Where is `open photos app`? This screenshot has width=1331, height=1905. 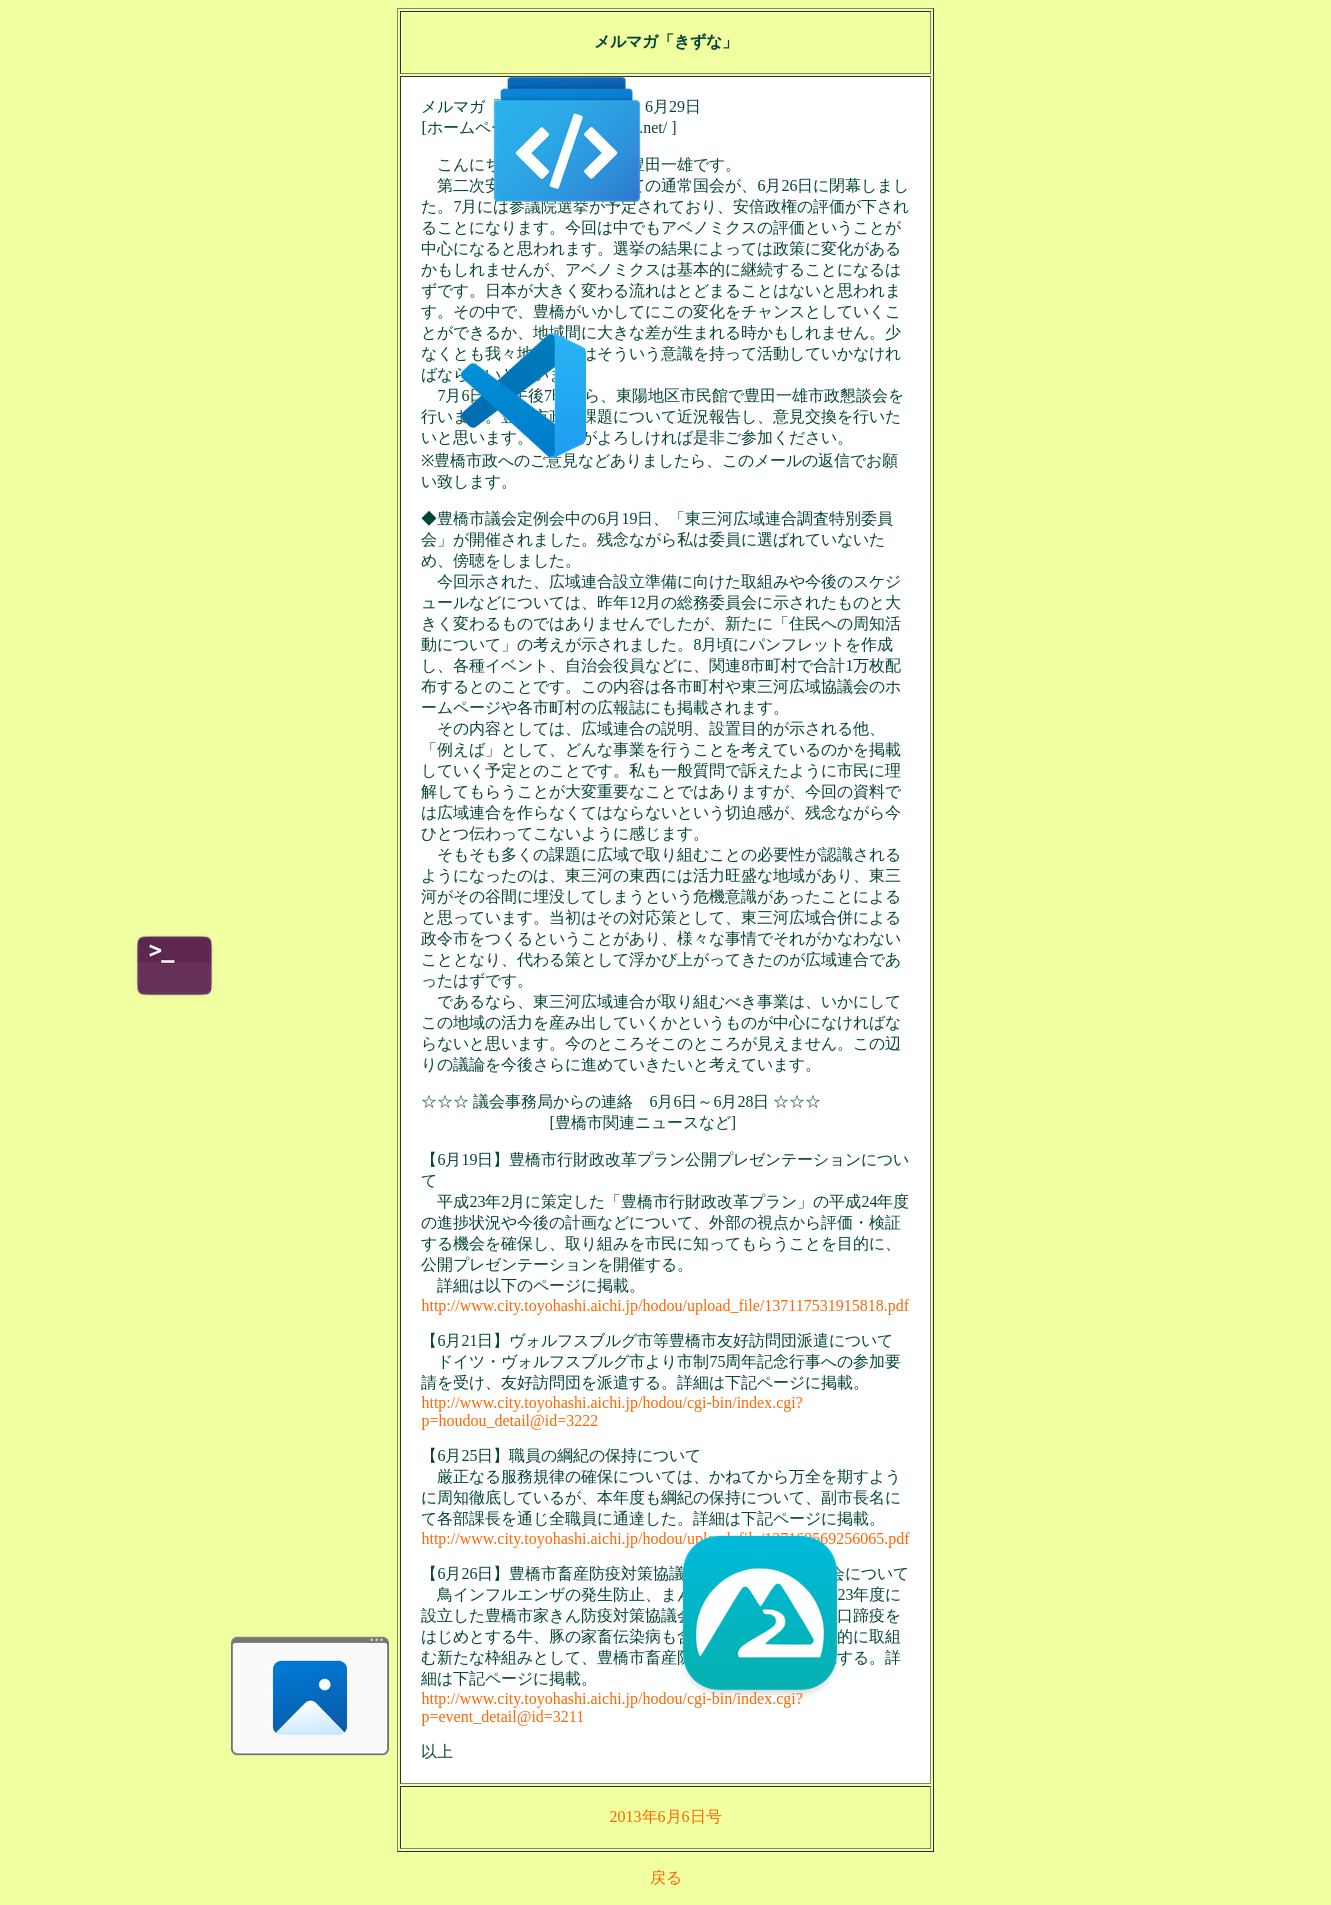
open photos app is located at coordinates (310, 1696).